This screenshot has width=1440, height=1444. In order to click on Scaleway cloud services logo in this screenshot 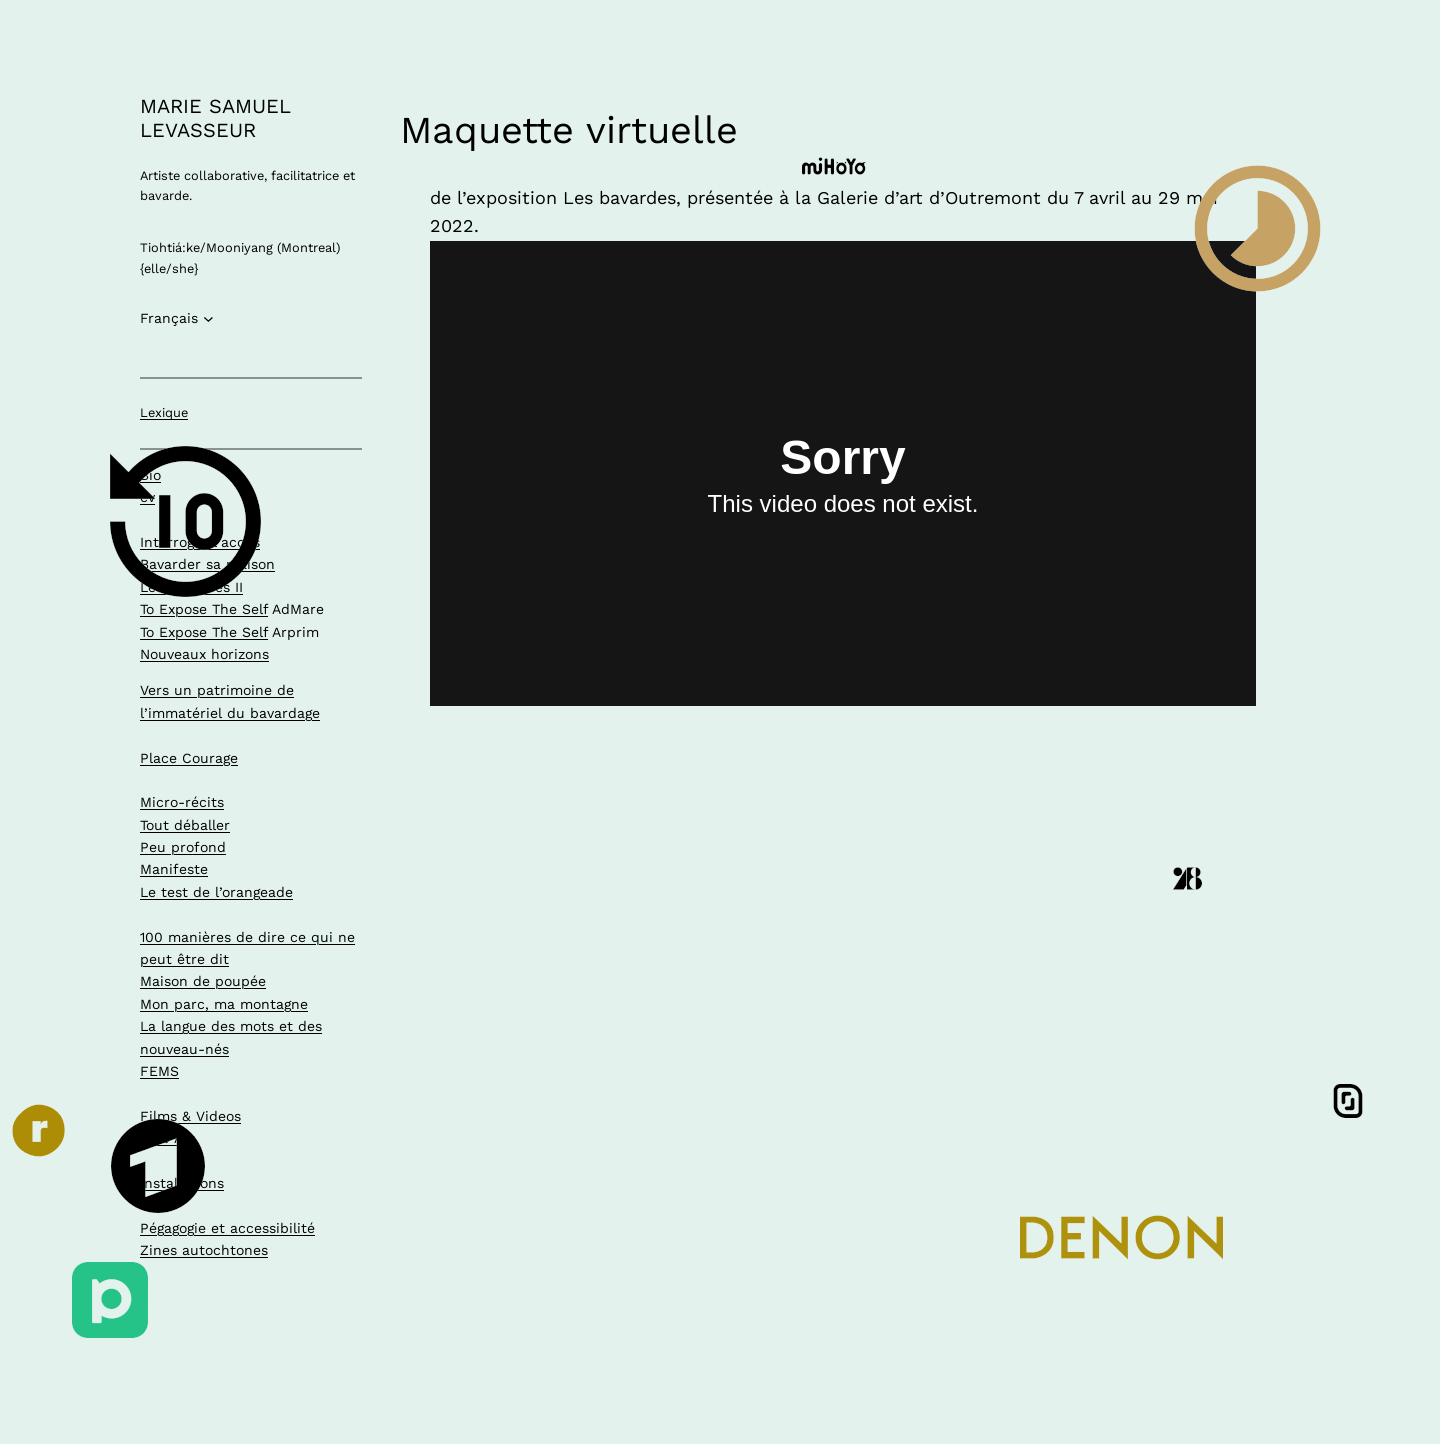, I will do `click(1348, 1101)`.